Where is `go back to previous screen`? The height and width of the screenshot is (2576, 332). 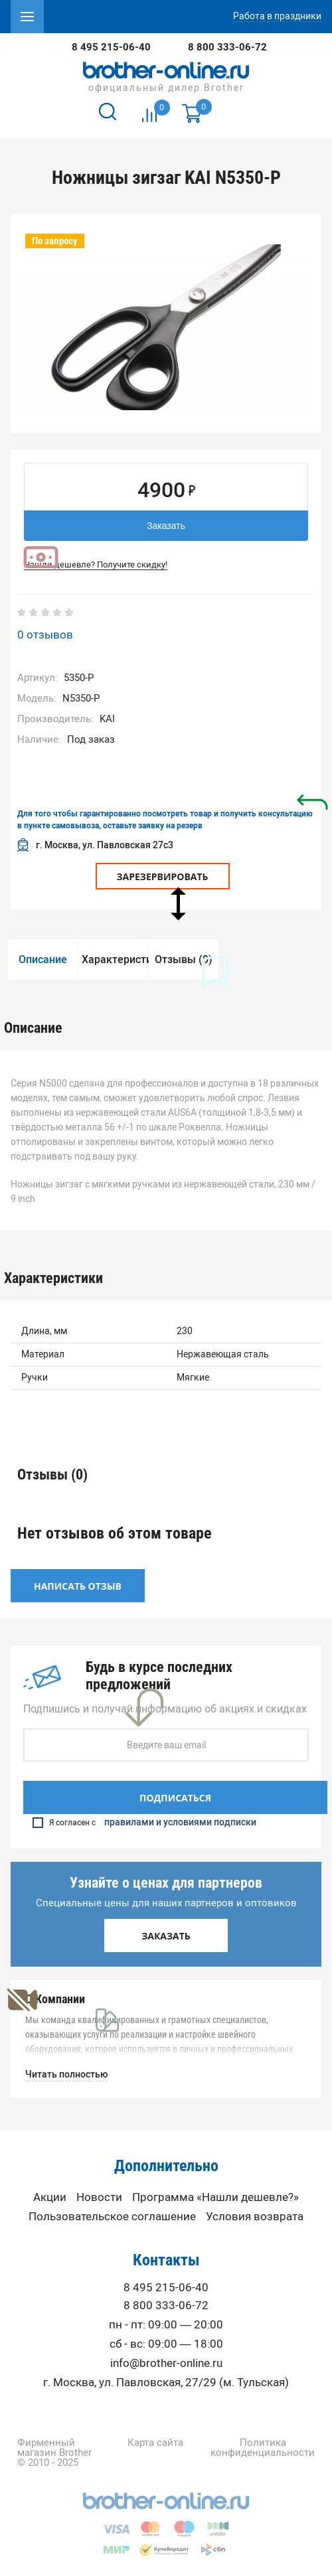 go back to previous screen is located at coordinates (312, 802).